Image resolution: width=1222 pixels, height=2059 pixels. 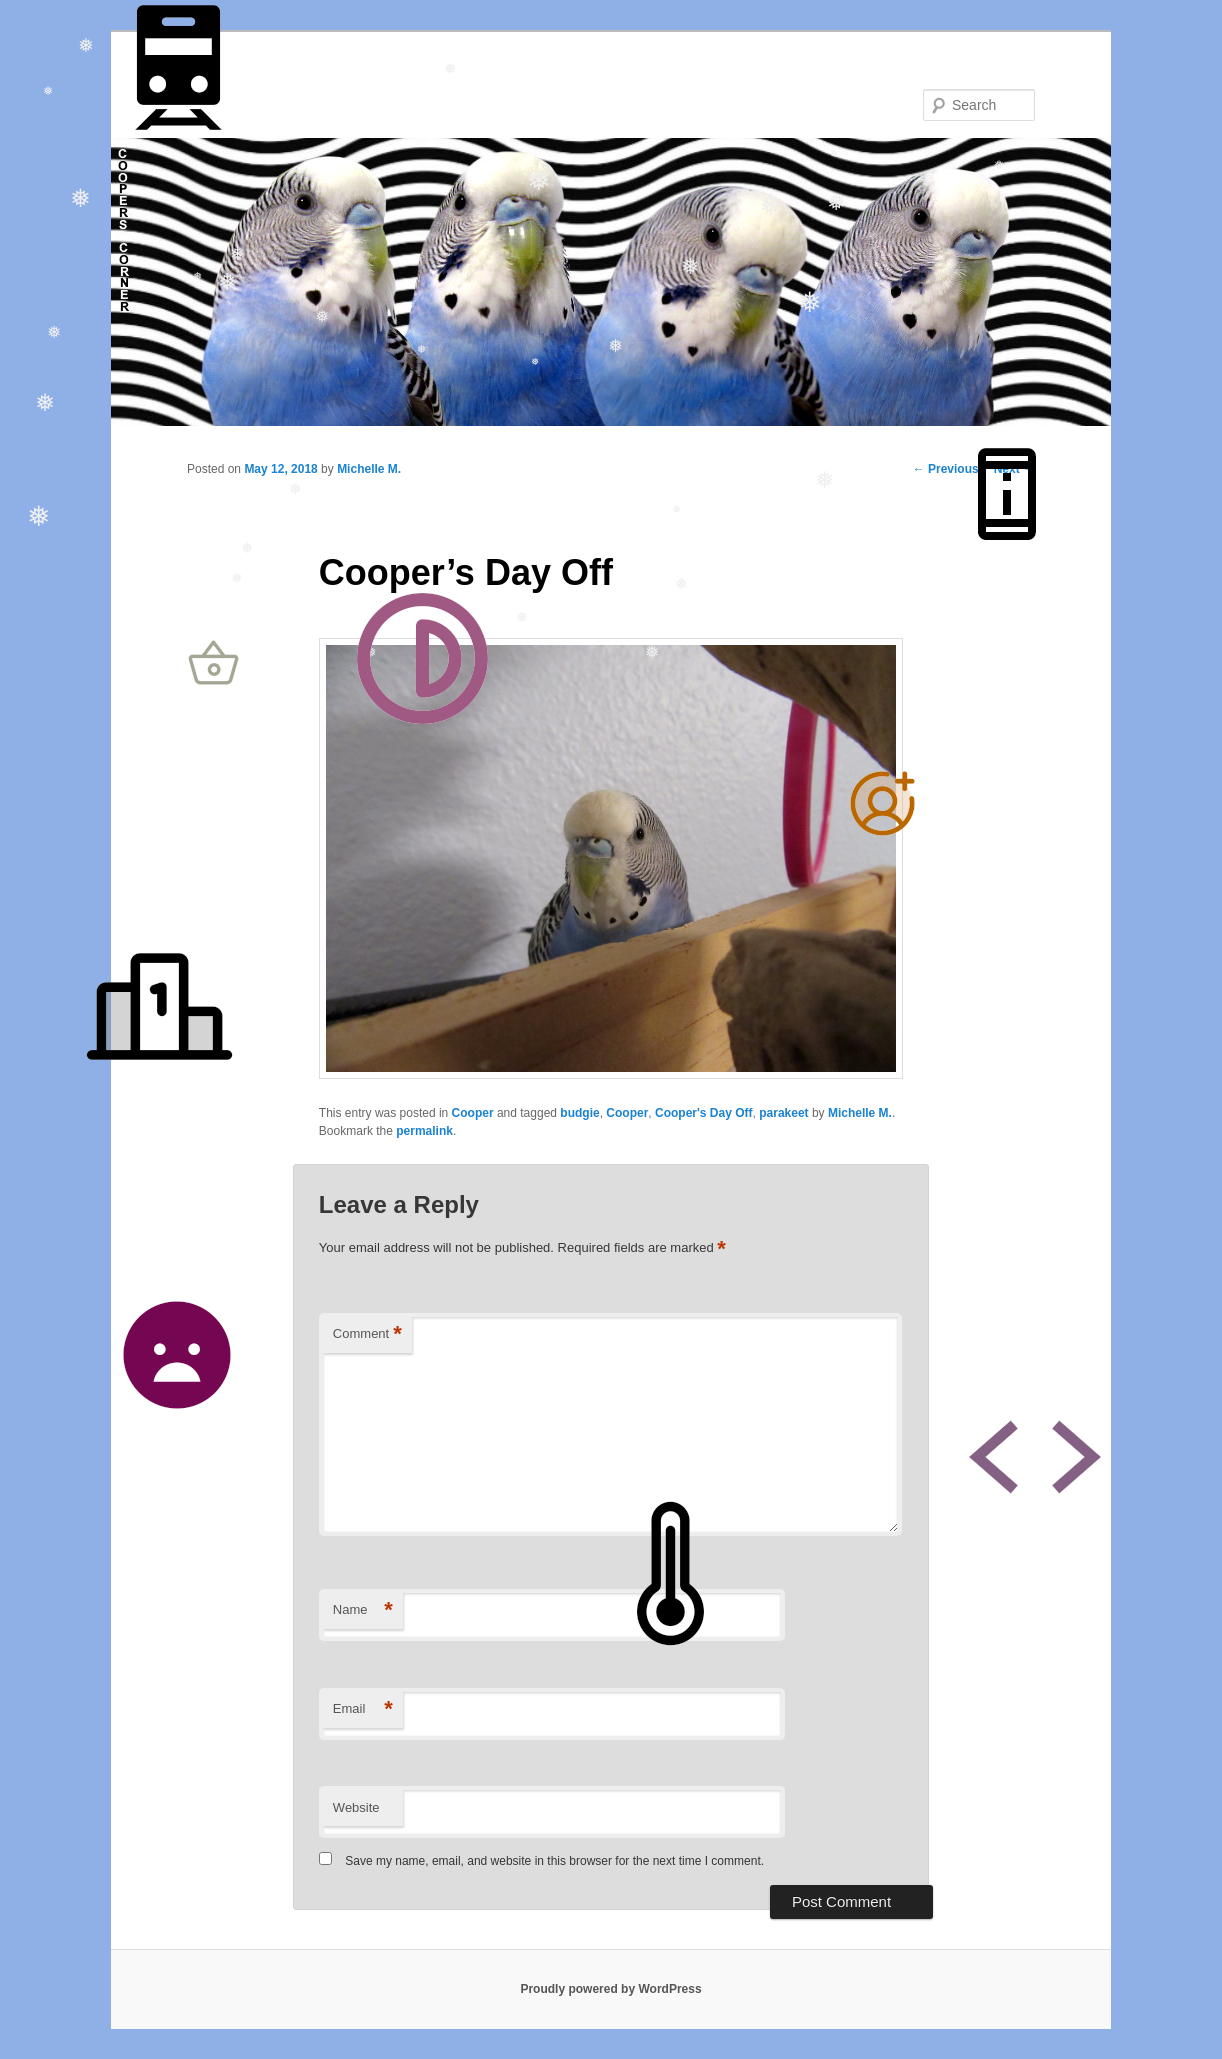 I want to click on view leaderboard or rankings, so click(x=159, y=1006).